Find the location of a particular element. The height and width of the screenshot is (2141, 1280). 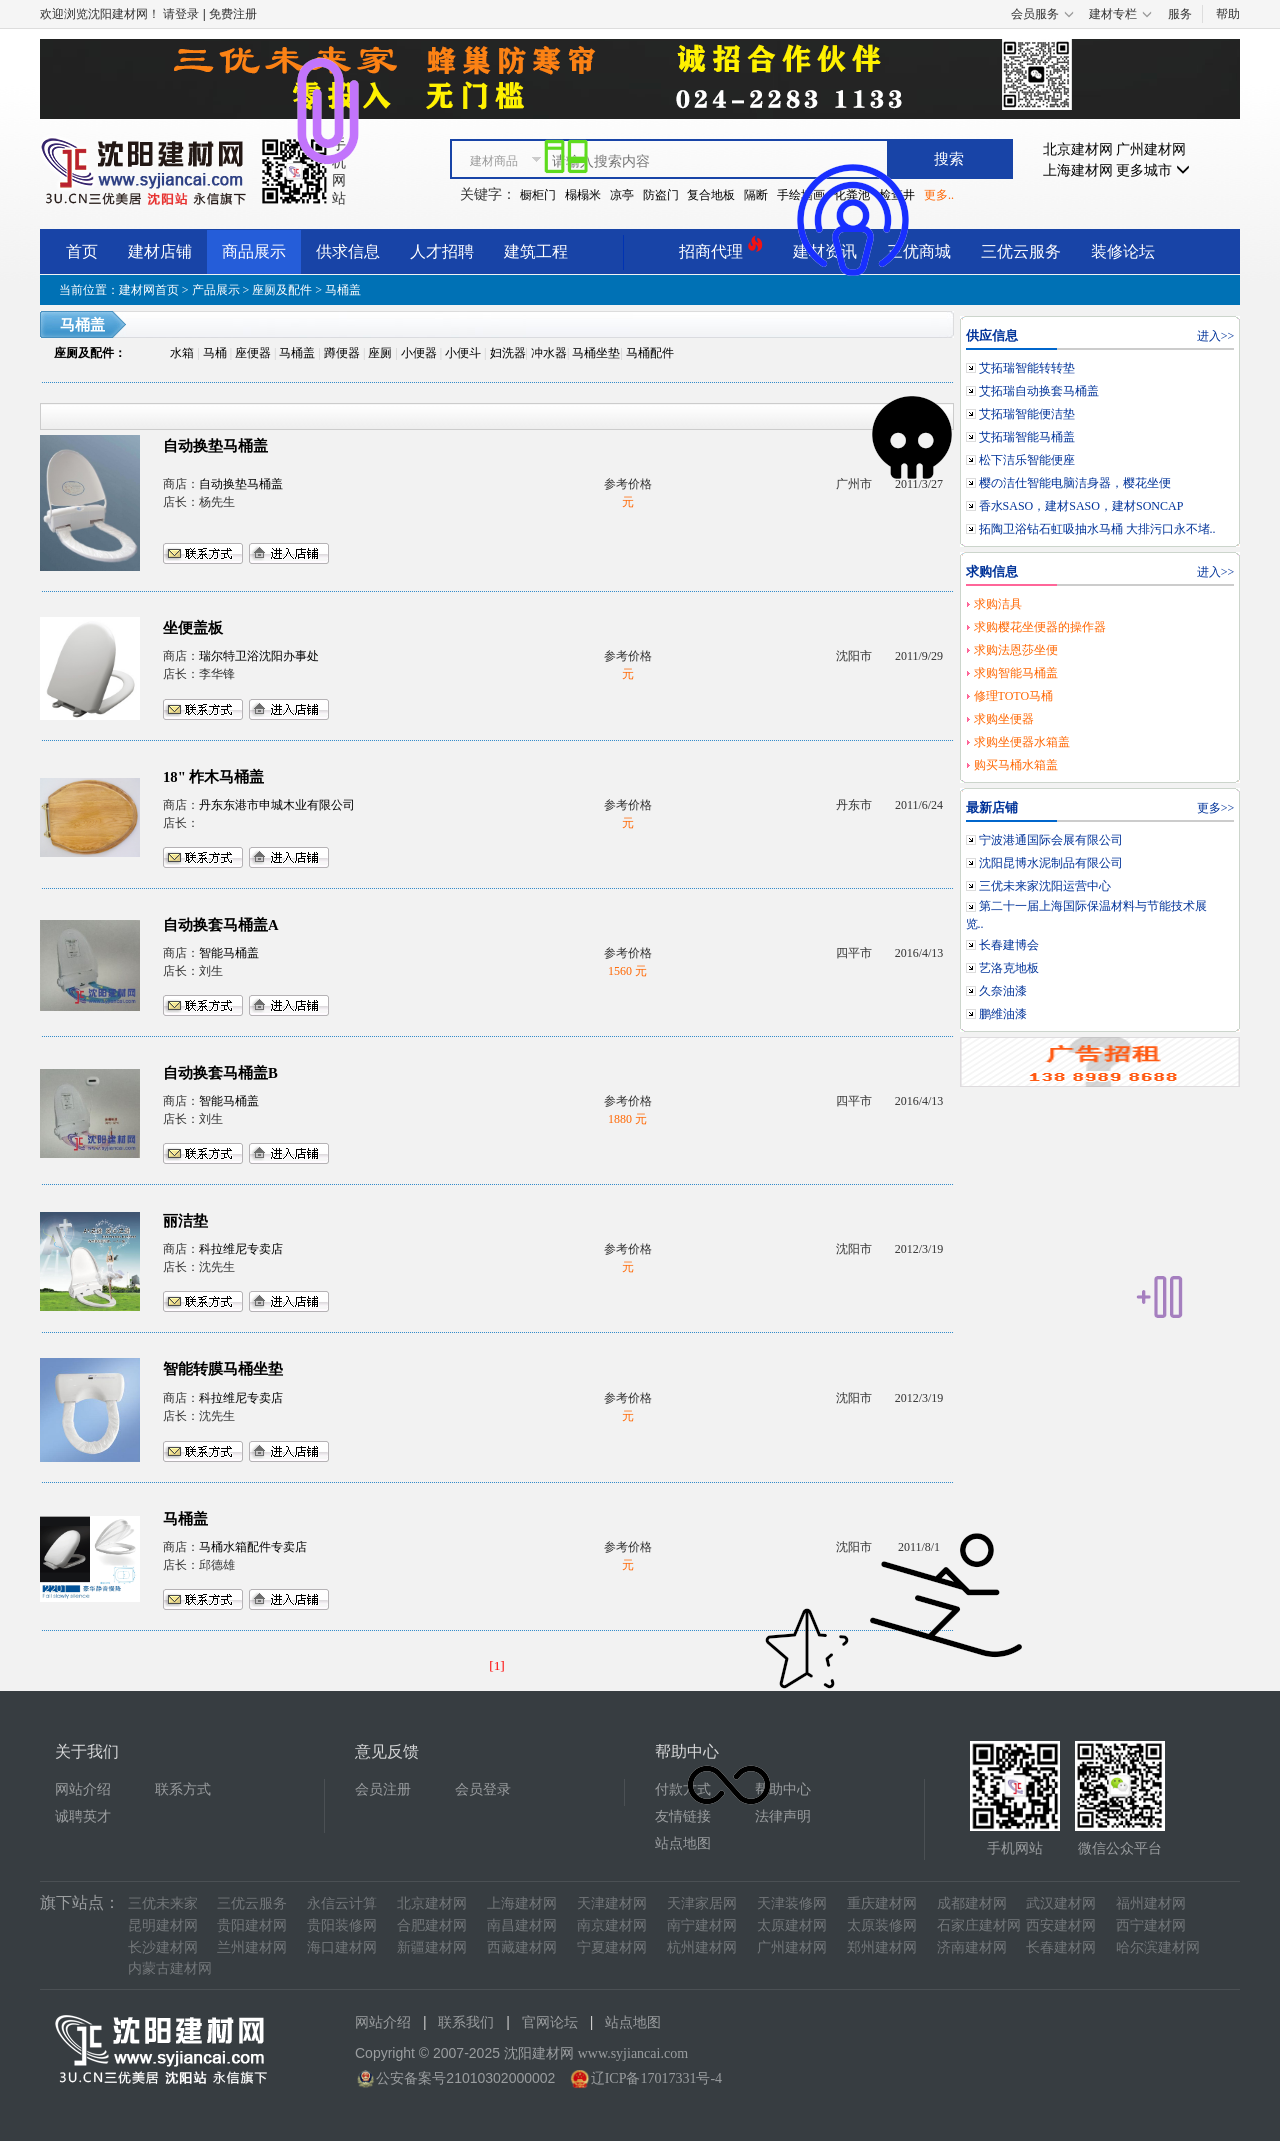

indicates unlimited or infinite content is located at coordinates (729, 1785).